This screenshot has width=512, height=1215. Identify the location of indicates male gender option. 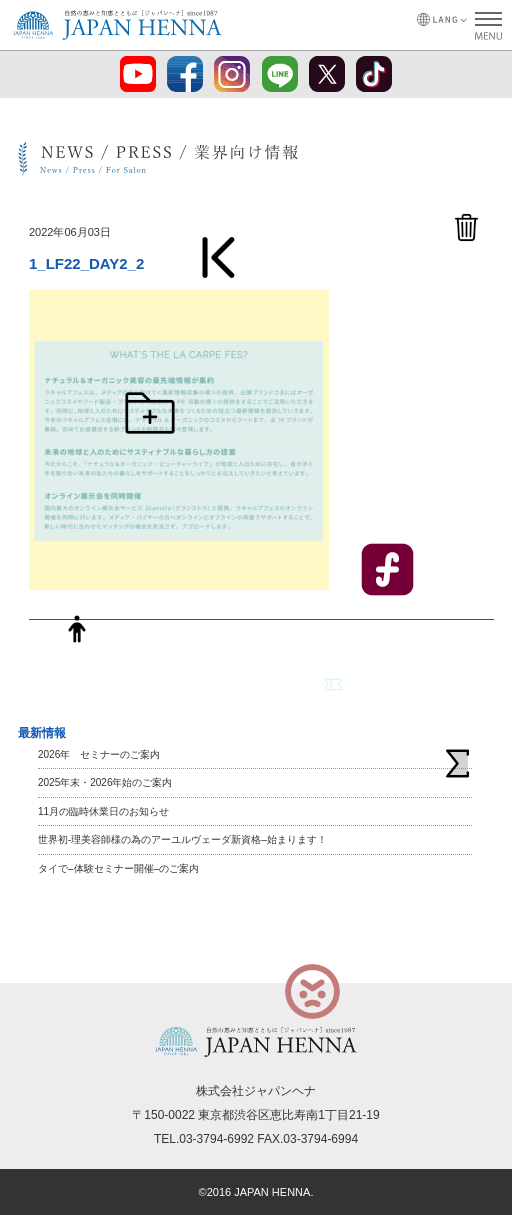
(77, 629).